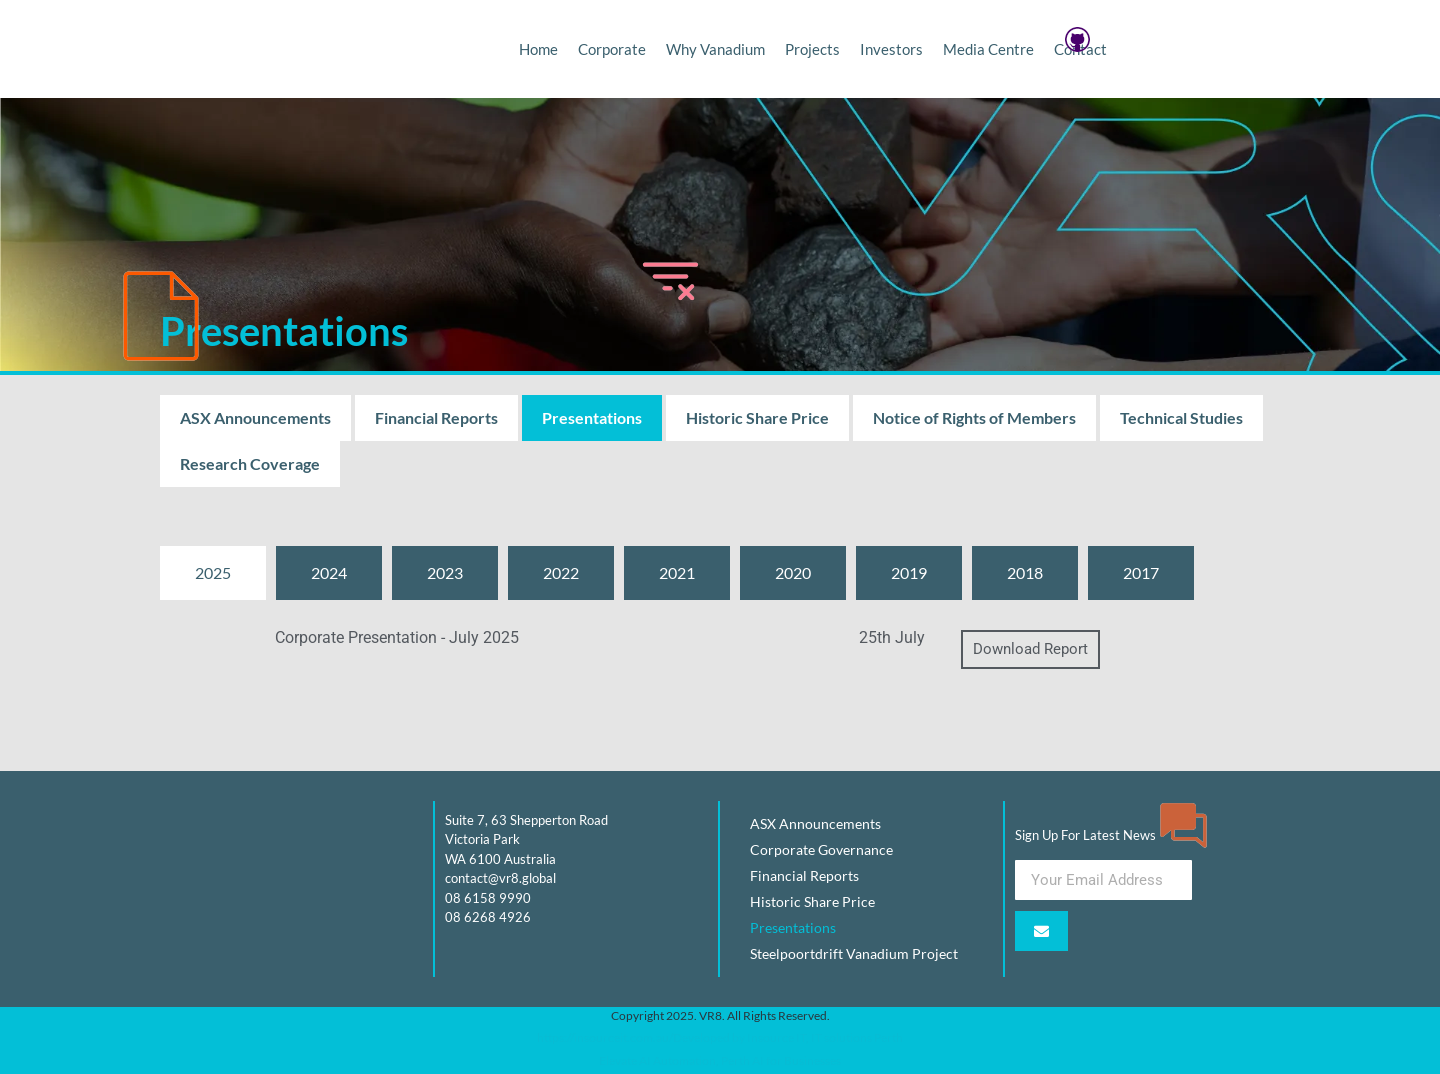 The image size is (1440, 1074). What do you see at coordinates (1077, 39) in the screenshot?
I see `open GitHub repository` at bounding box center [1077, 39].